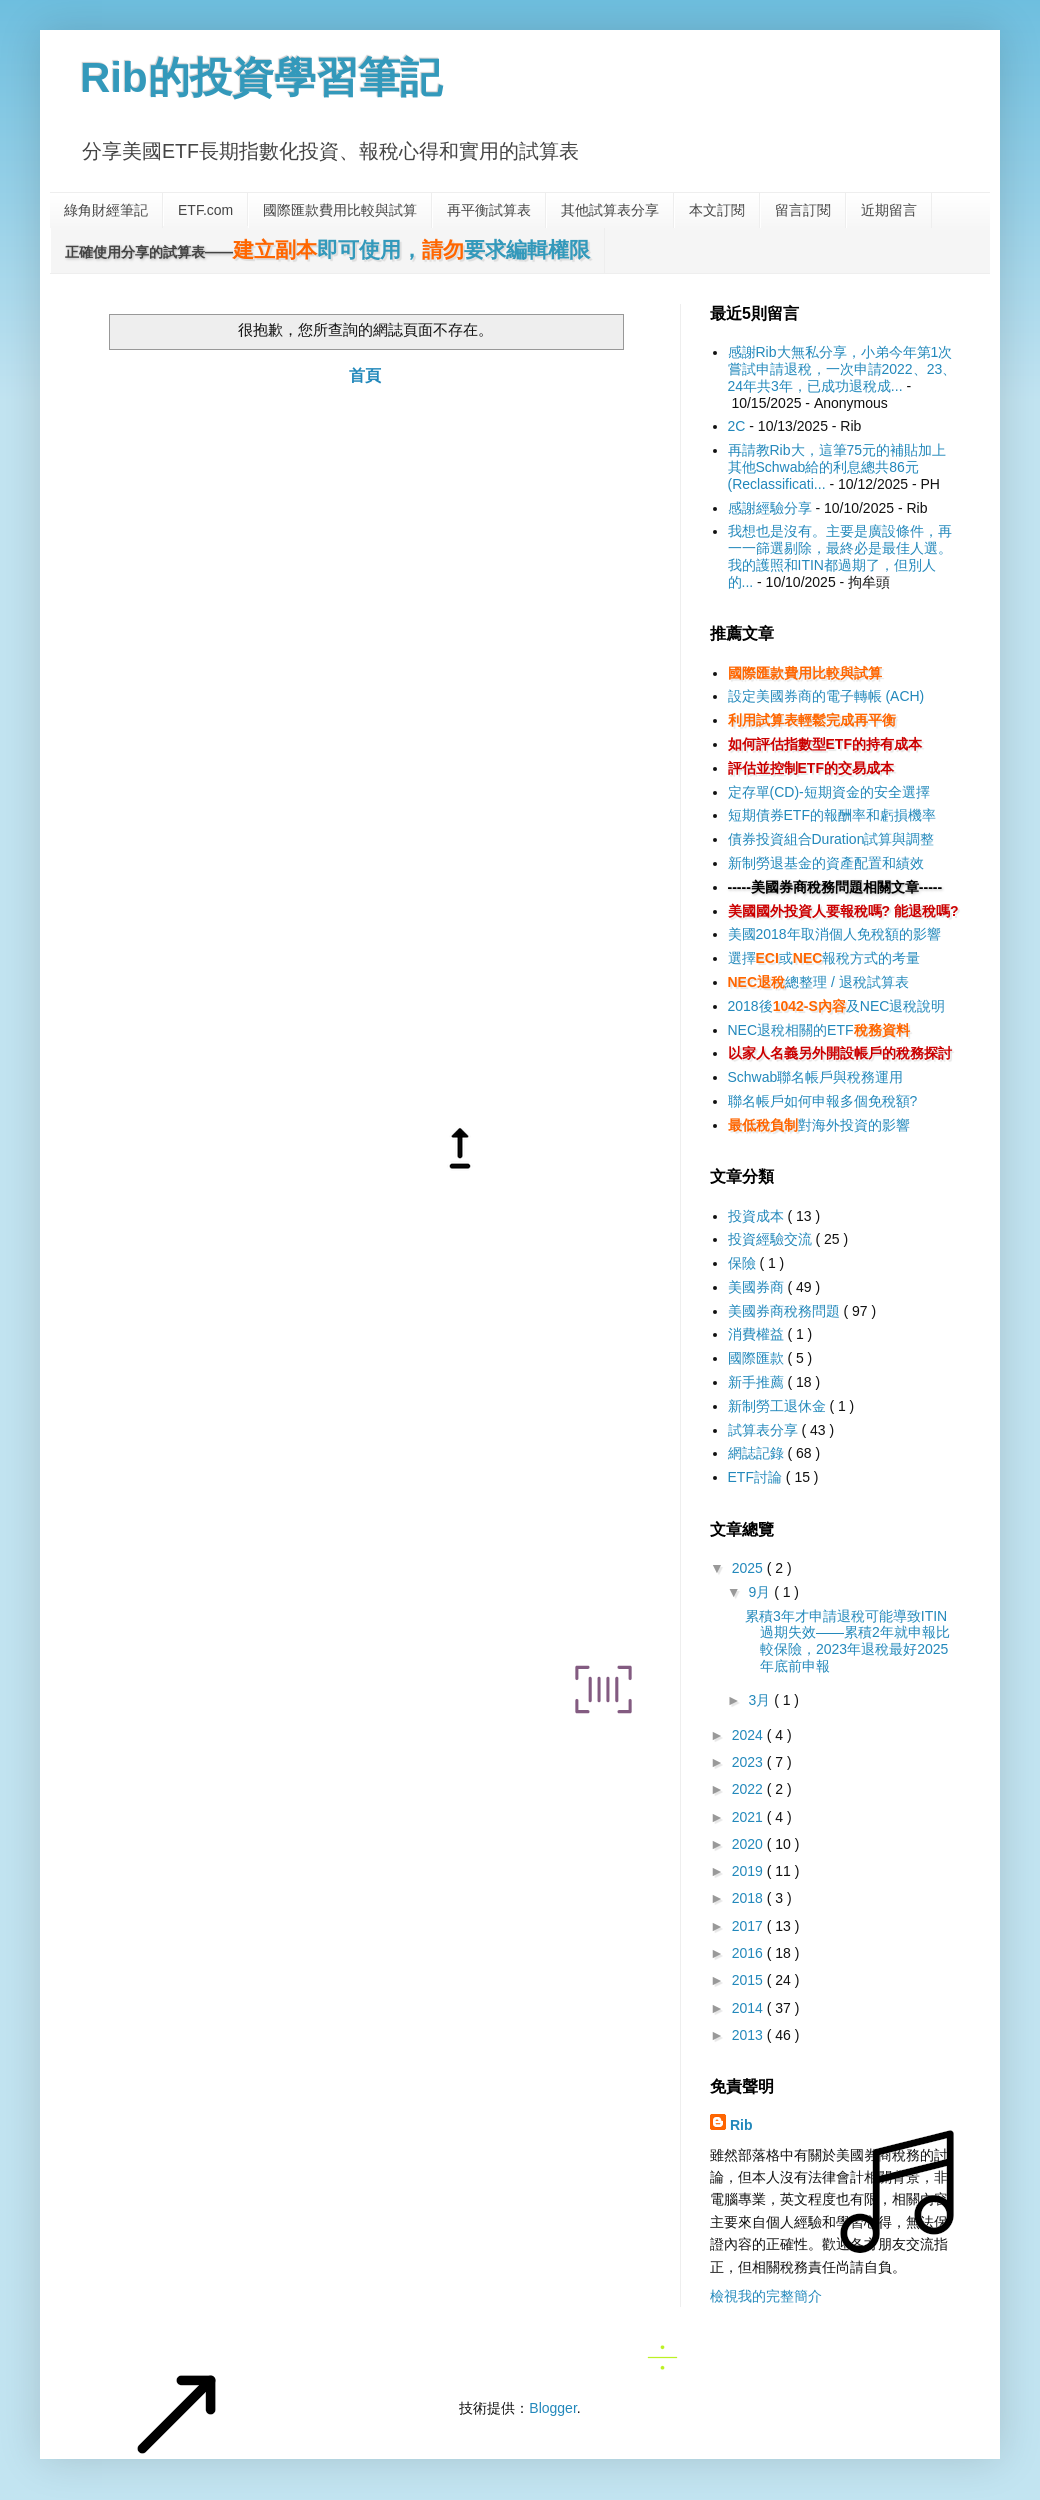 The image size is (1040, 2500). What do you see at coordinates (603, 1689) in the screenshot?
I see `scan a barcode` at bounding box center [603, 1689].